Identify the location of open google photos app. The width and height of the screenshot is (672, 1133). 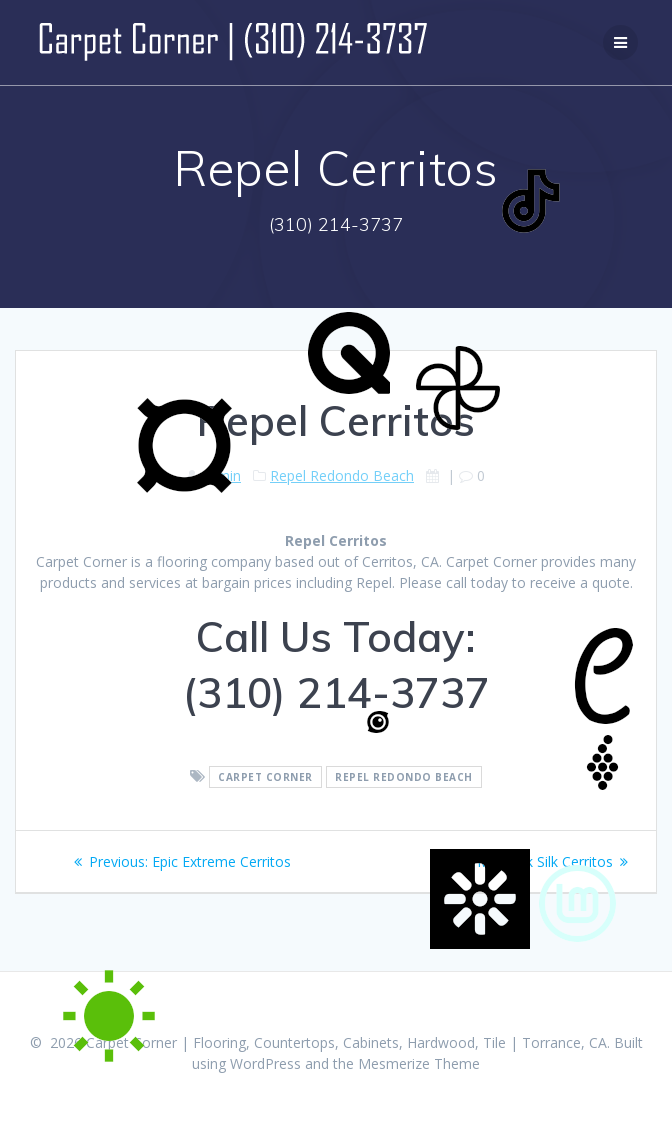
(458, 388).